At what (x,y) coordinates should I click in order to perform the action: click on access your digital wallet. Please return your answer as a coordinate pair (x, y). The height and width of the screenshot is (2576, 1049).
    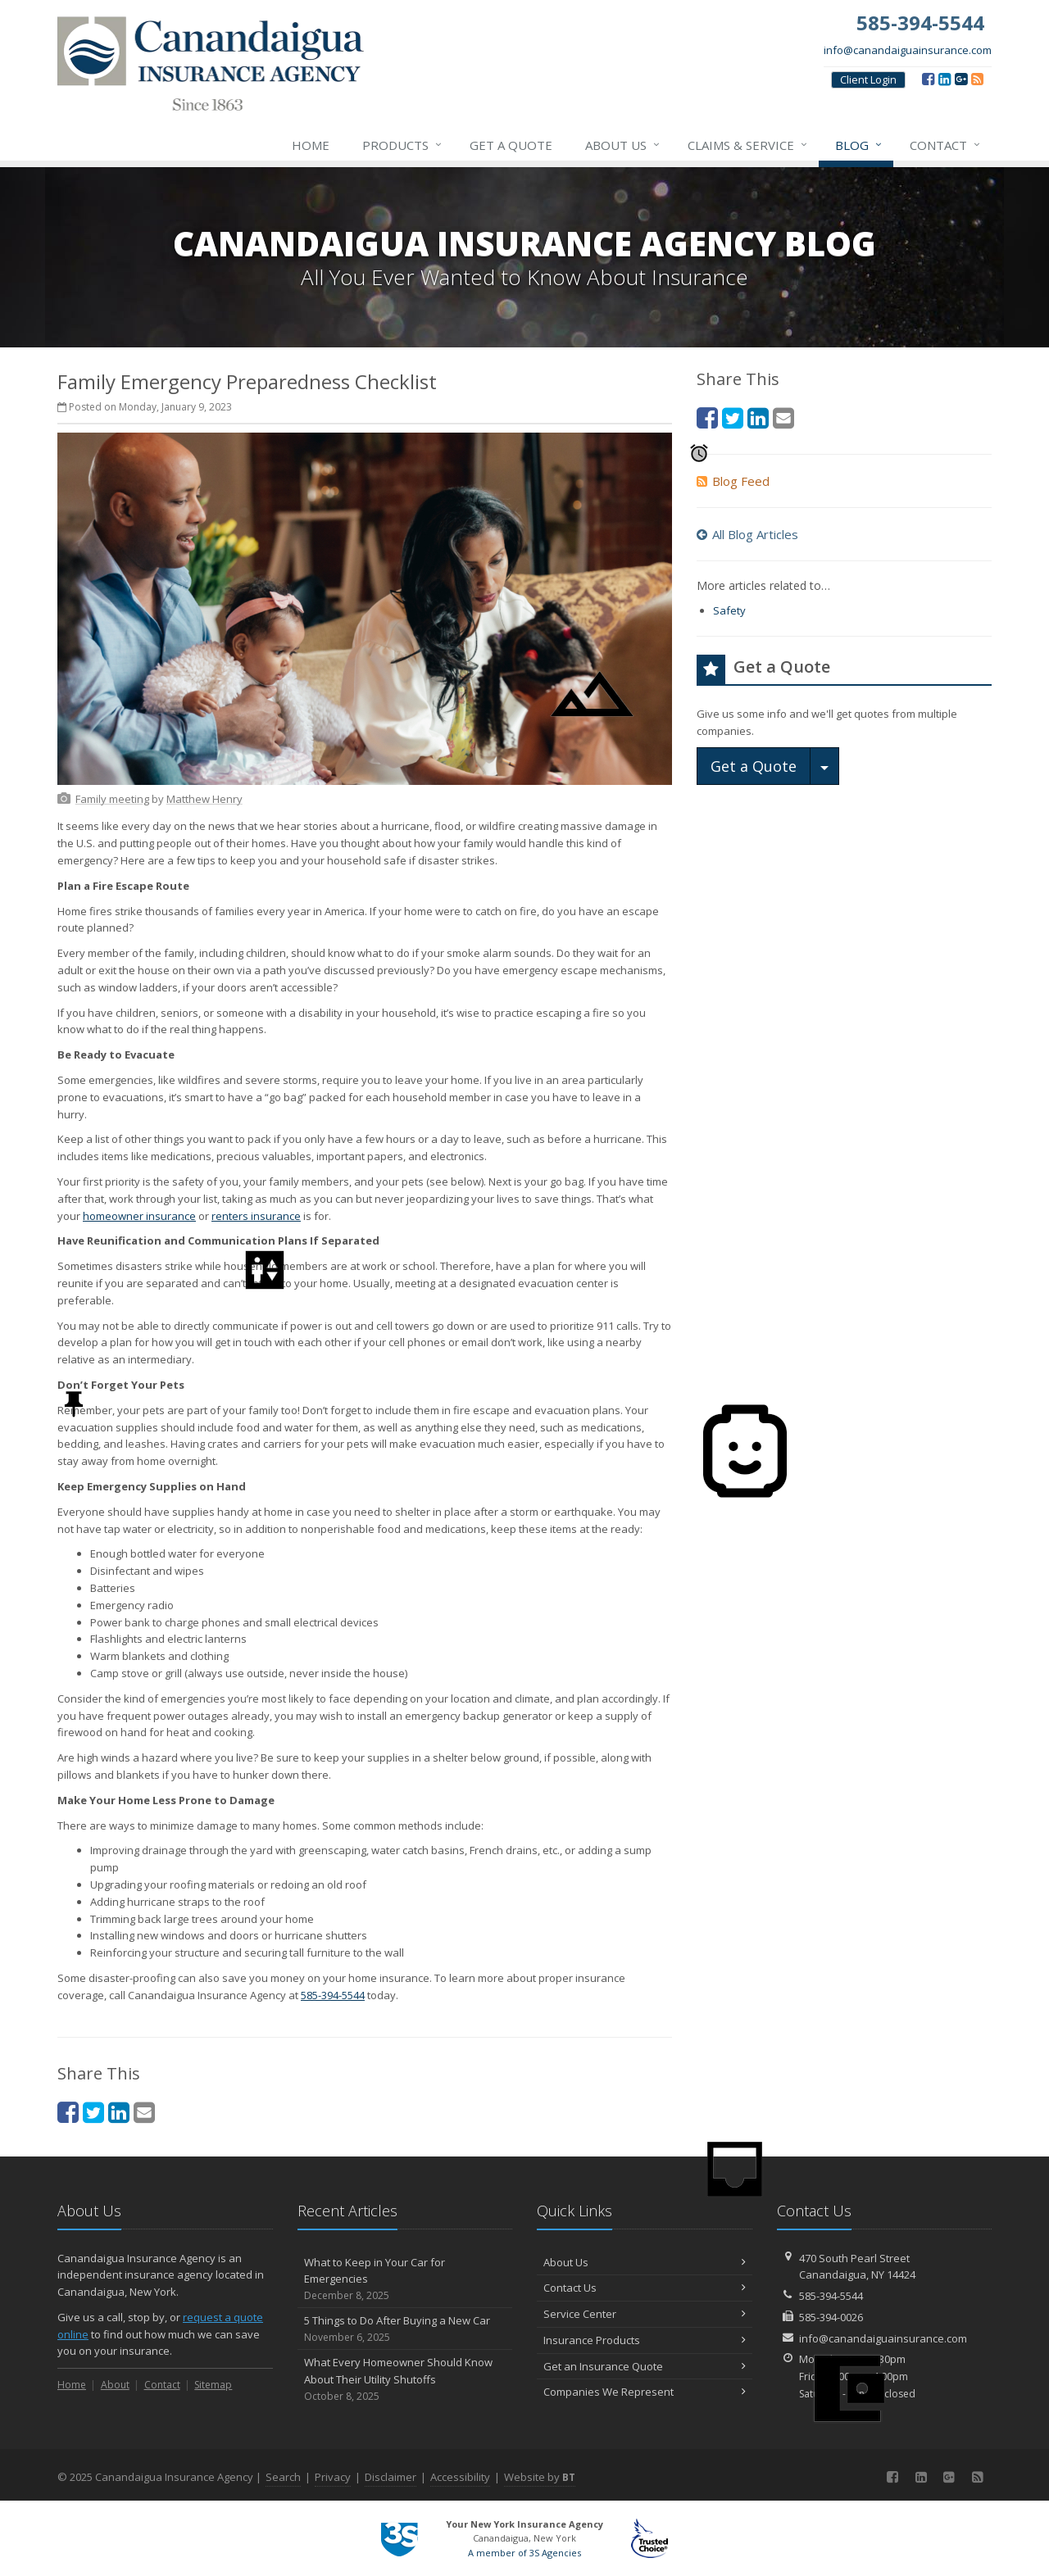
    Looking at the image, I should click on (847, 2388).